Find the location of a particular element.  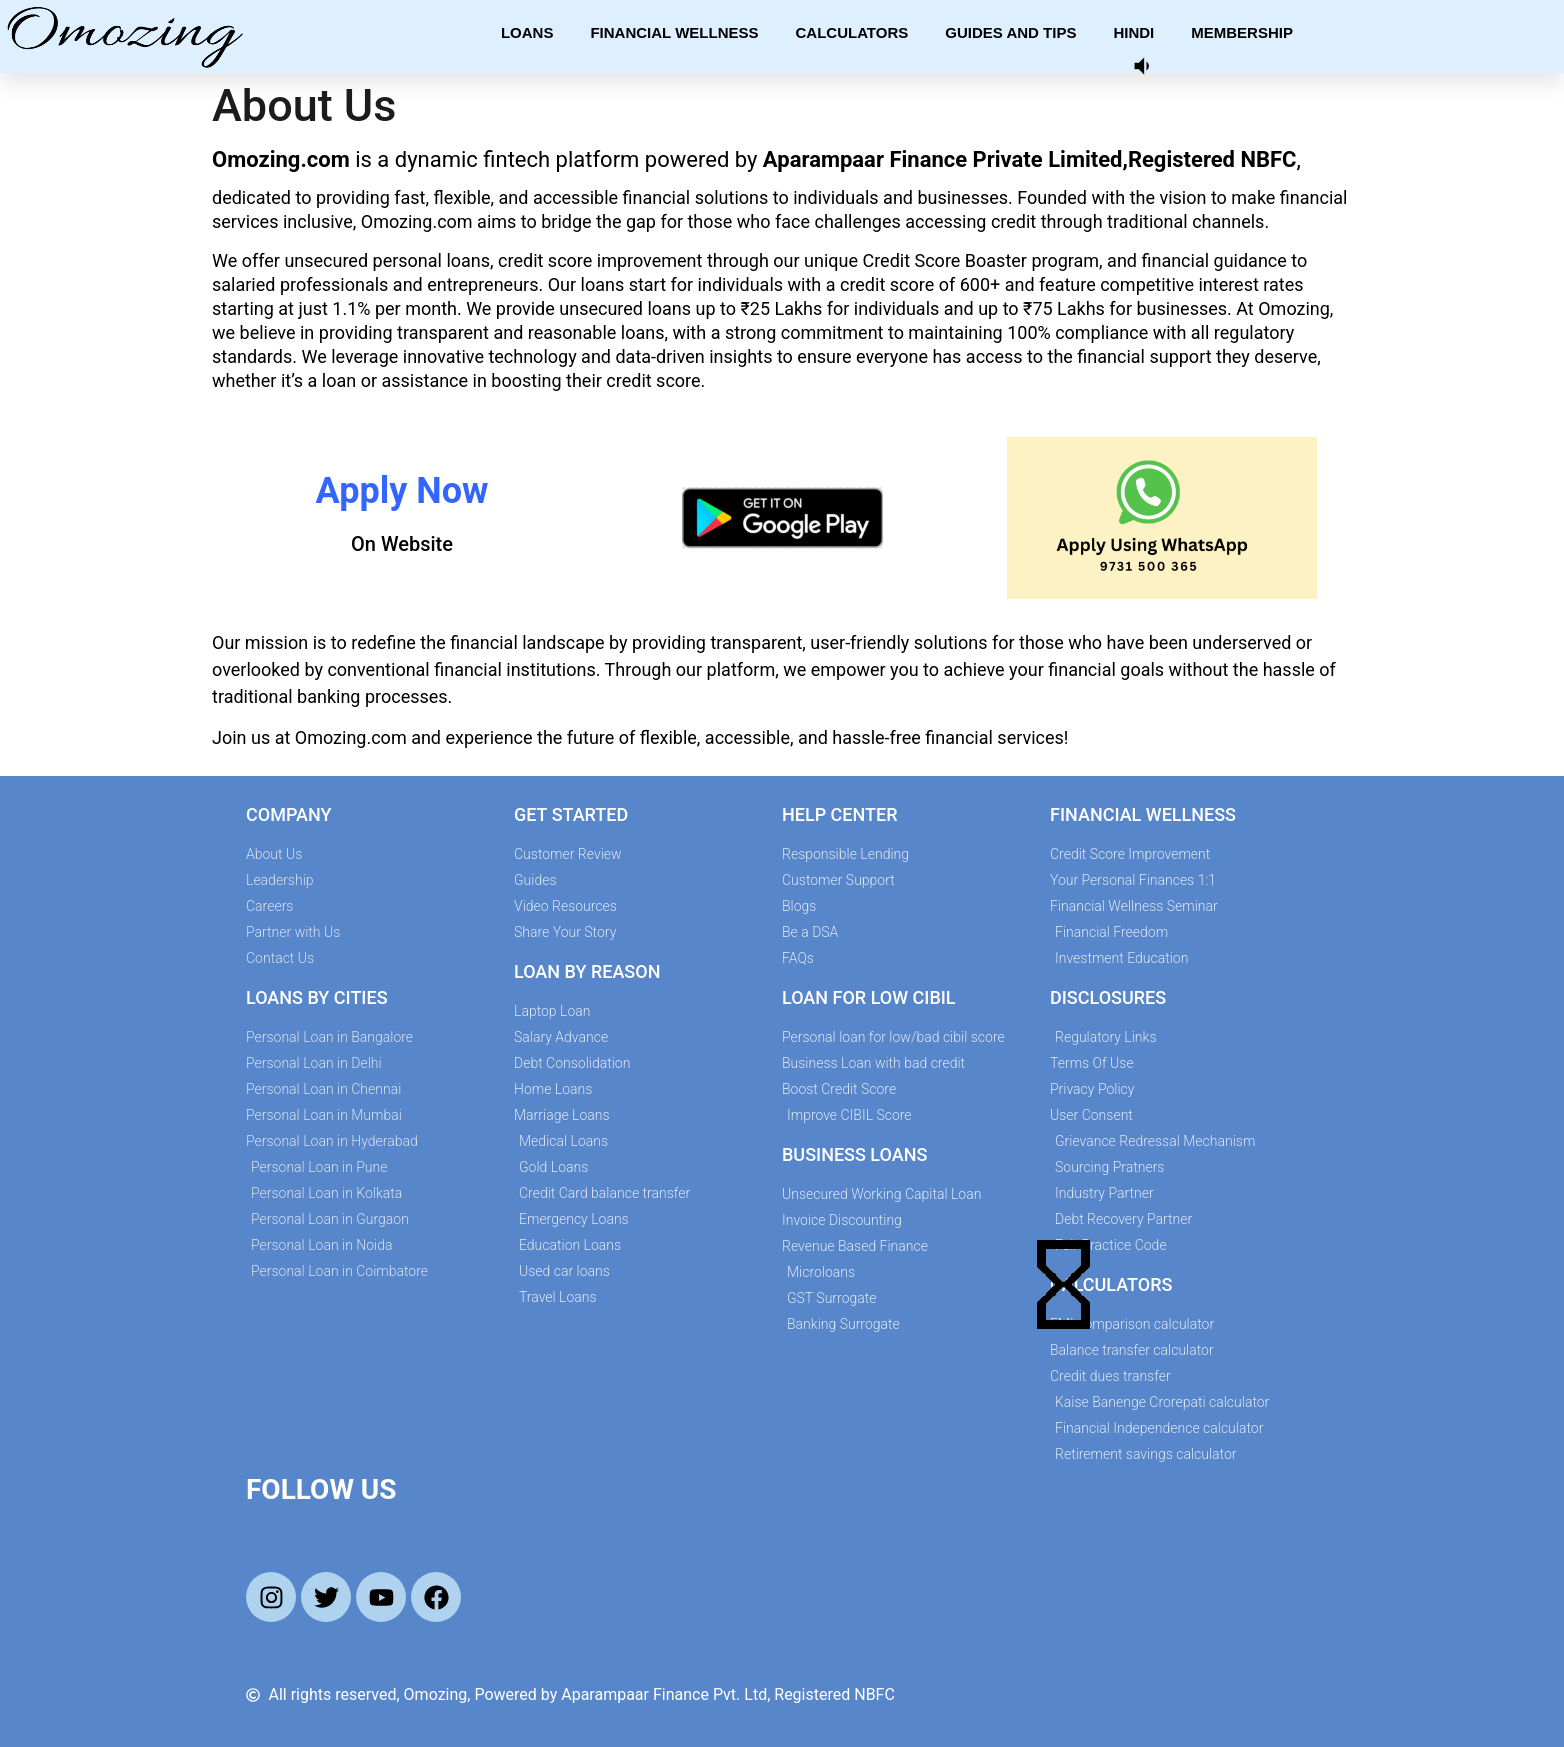

decrease audio volume is located at coordinates (1142, 66).